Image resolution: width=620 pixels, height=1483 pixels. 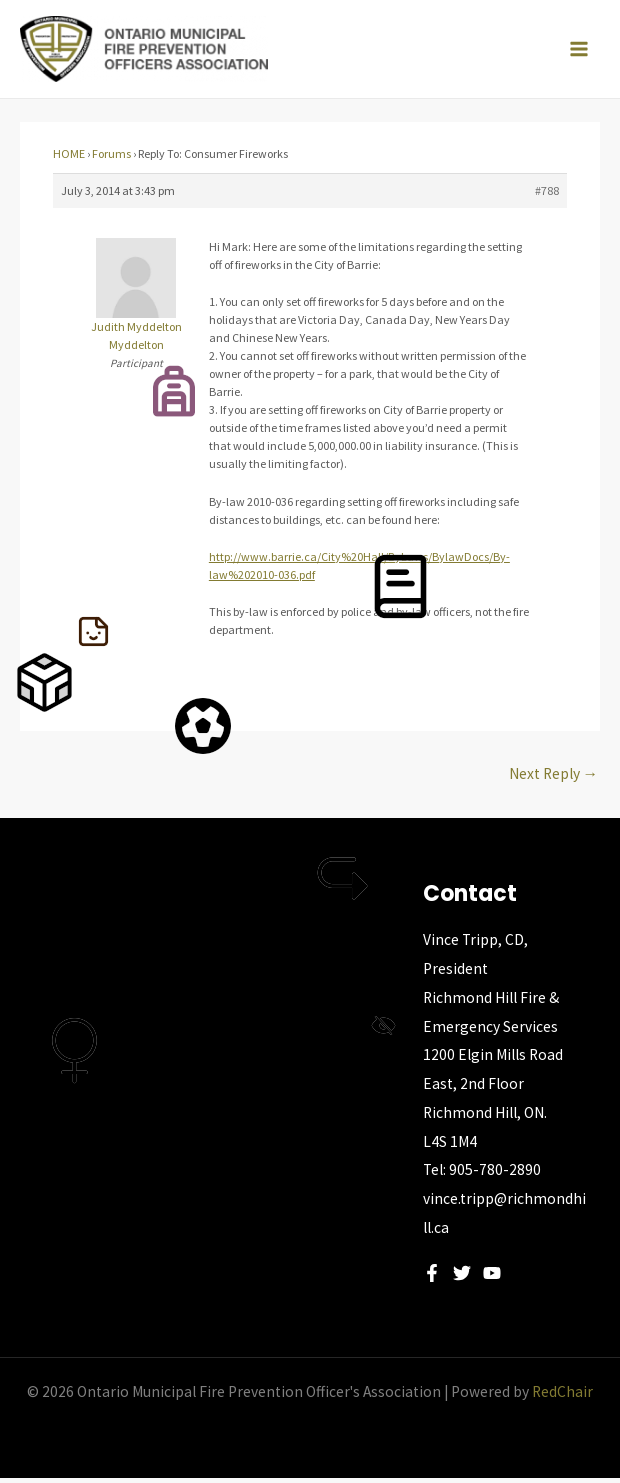 I want to click on hide password or sensitive content, so click(x=383, y=1025).